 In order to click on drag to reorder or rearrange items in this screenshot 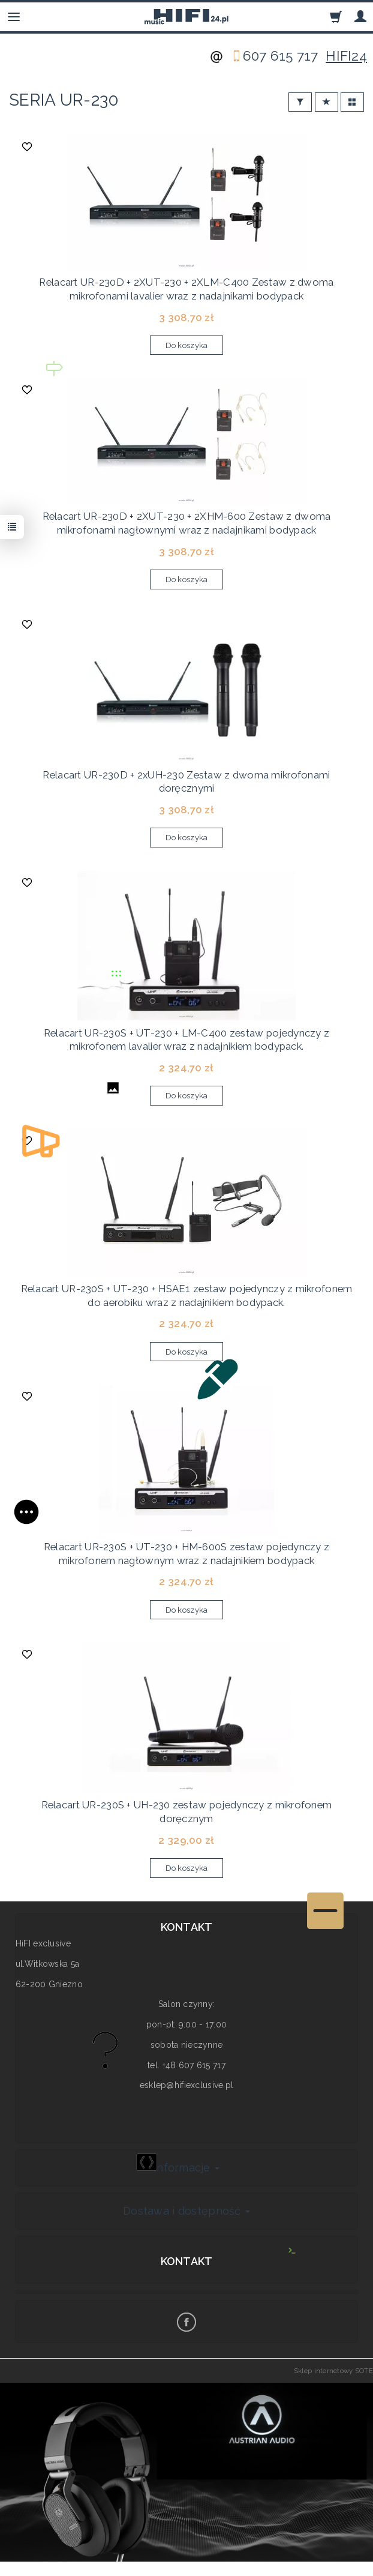, I will do `click(116, 974)`.